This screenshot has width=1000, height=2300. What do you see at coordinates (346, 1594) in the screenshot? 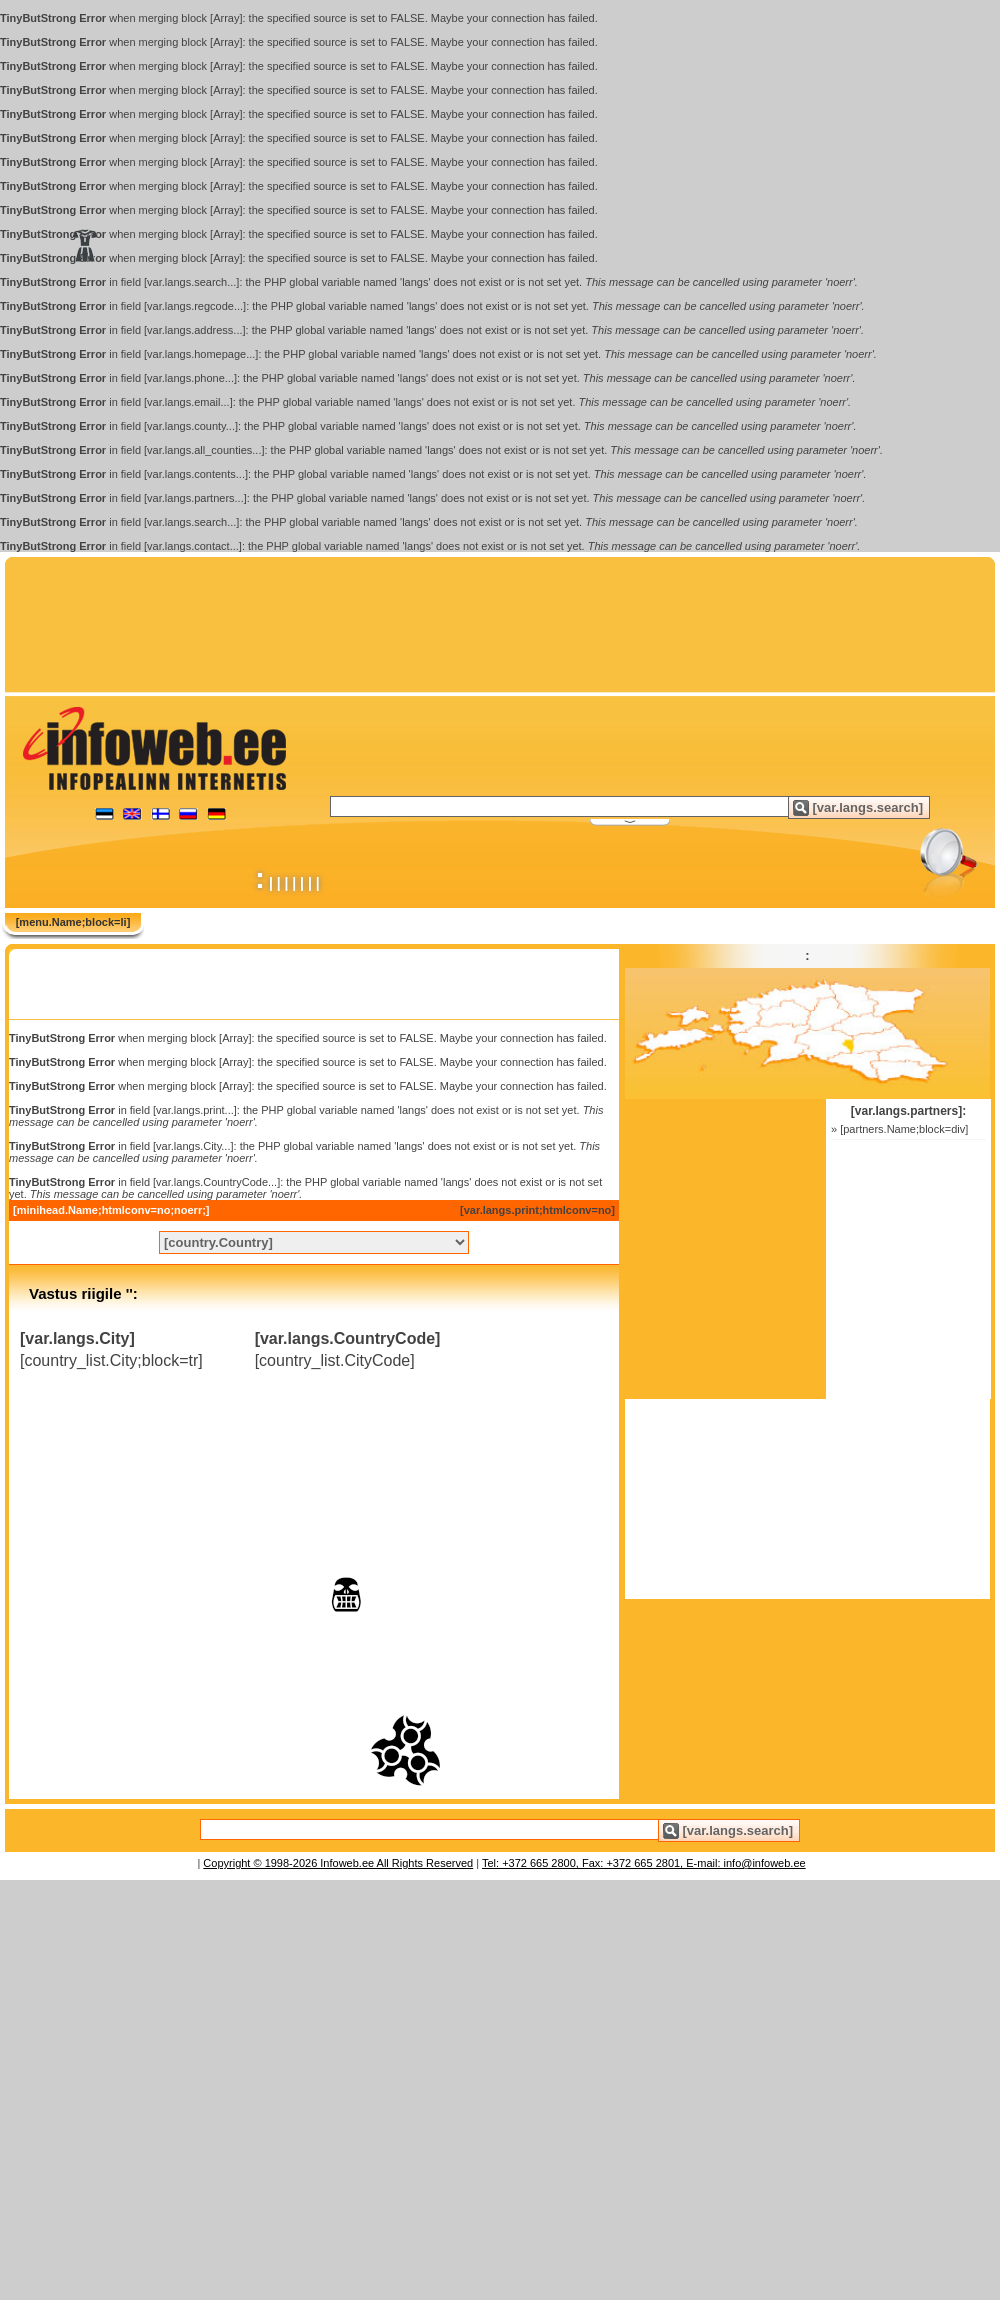
I see `select a totem or tribal-themed game element` at bounding box center [346, 1594].